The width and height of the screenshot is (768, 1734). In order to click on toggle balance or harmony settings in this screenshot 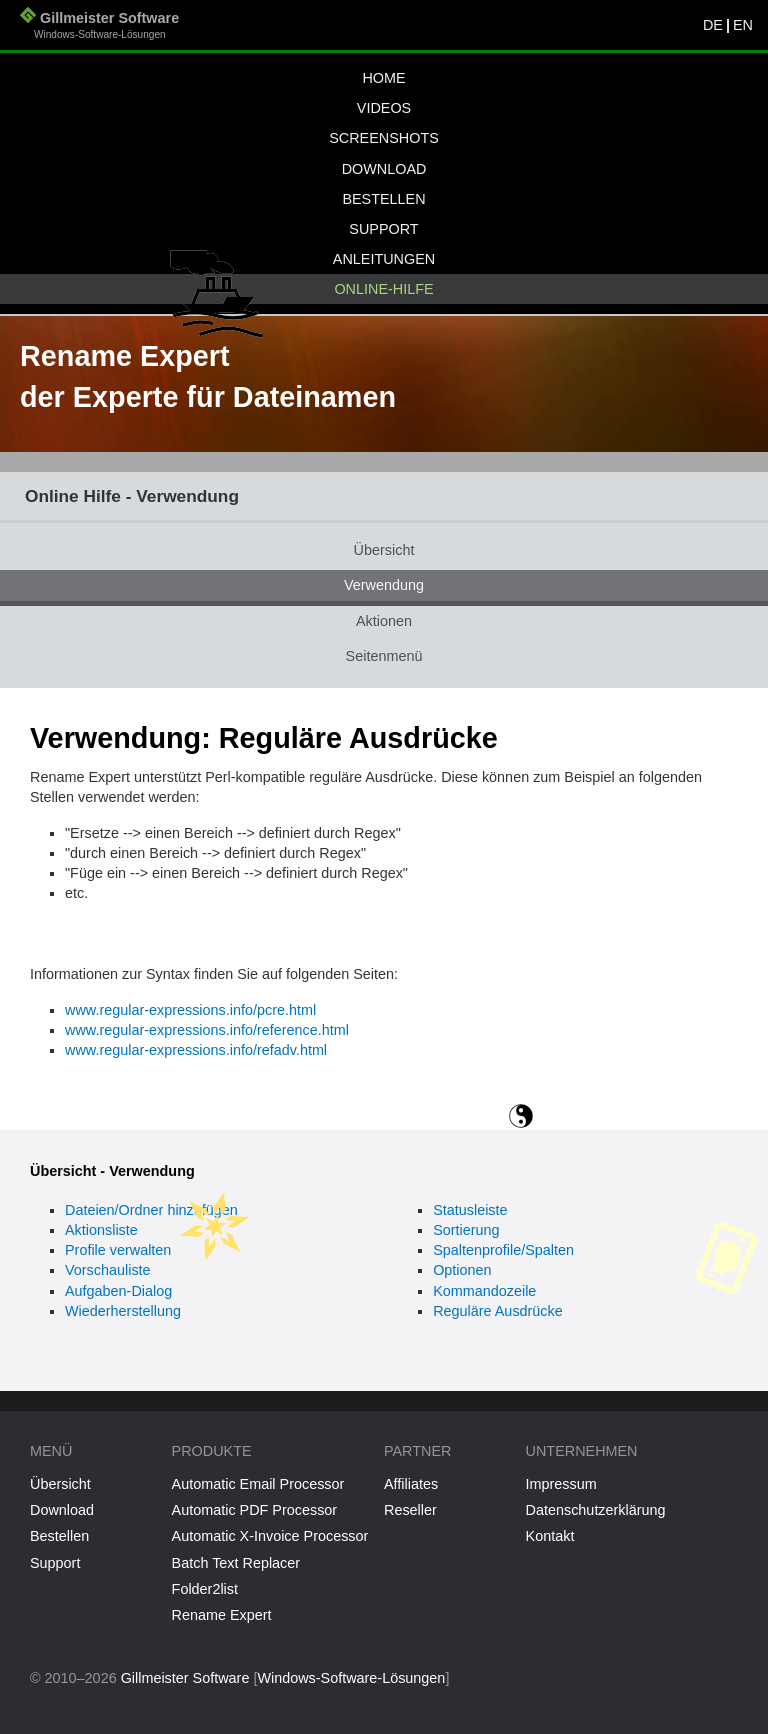, I will do `click(521, 1116)`.